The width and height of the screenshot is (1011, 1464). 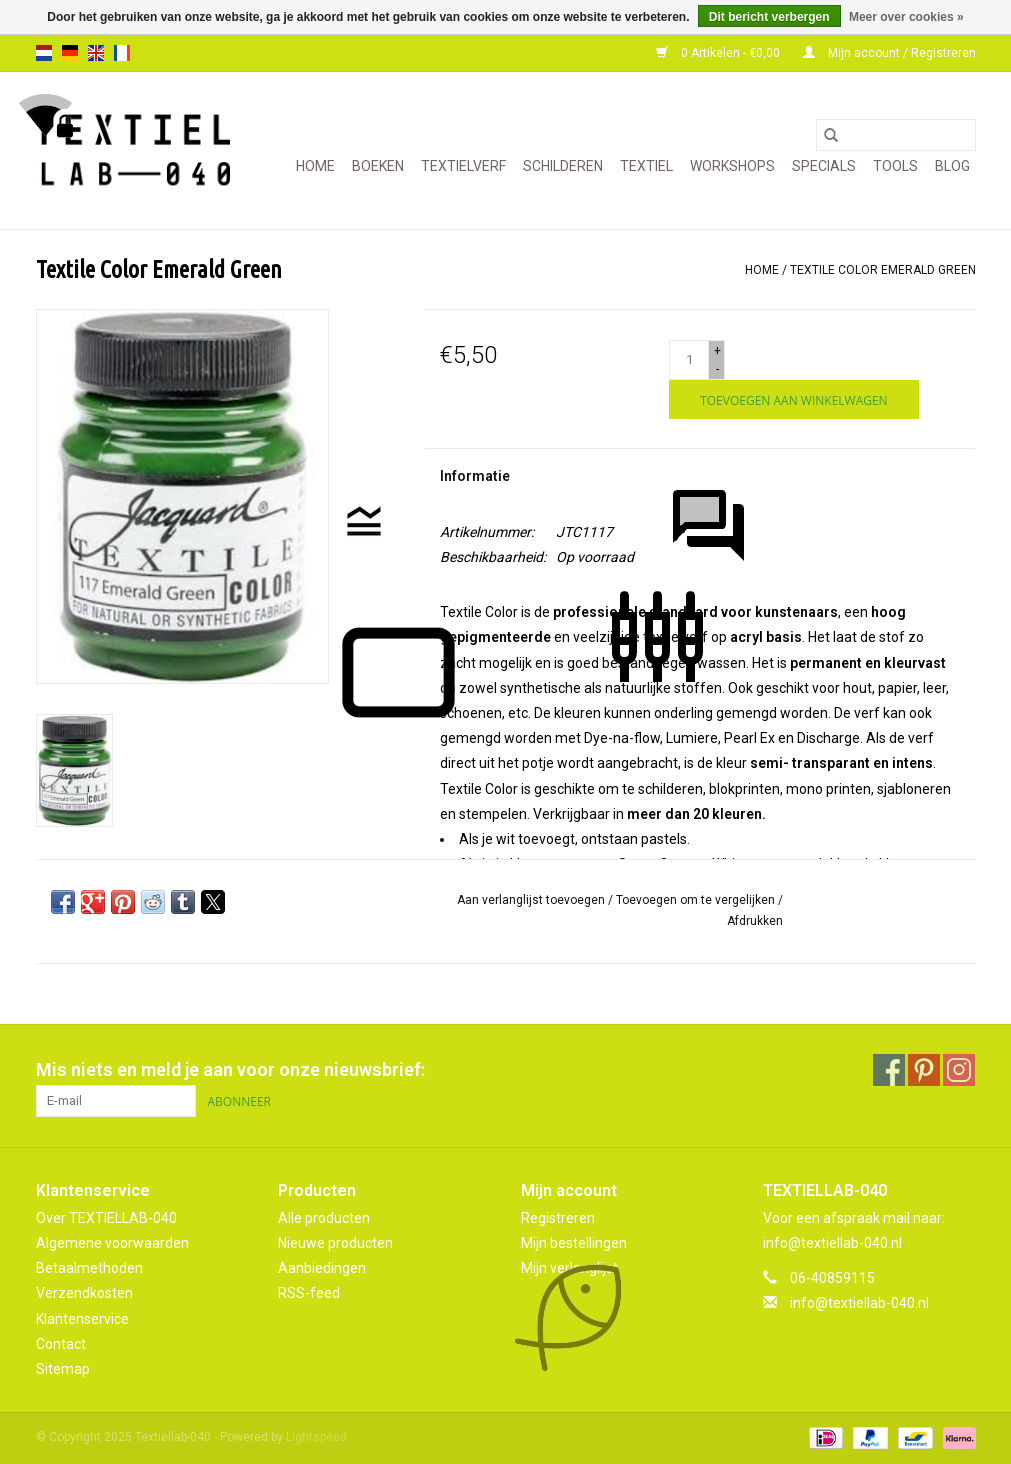 I want to click on access fishing or aquatic content, so click(x=572, y=1314).